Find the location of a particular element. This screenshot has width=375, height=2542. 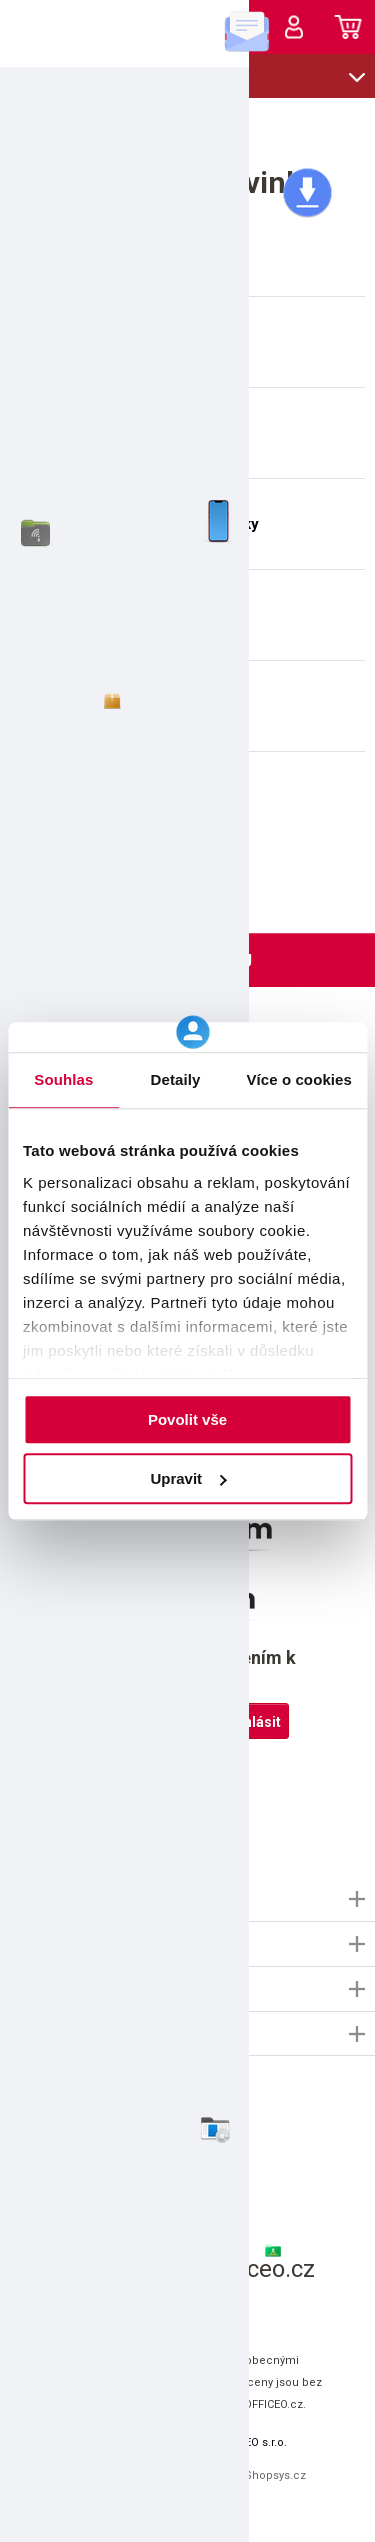

indicates a software package or application bundle is located at coordinates (112, 700).